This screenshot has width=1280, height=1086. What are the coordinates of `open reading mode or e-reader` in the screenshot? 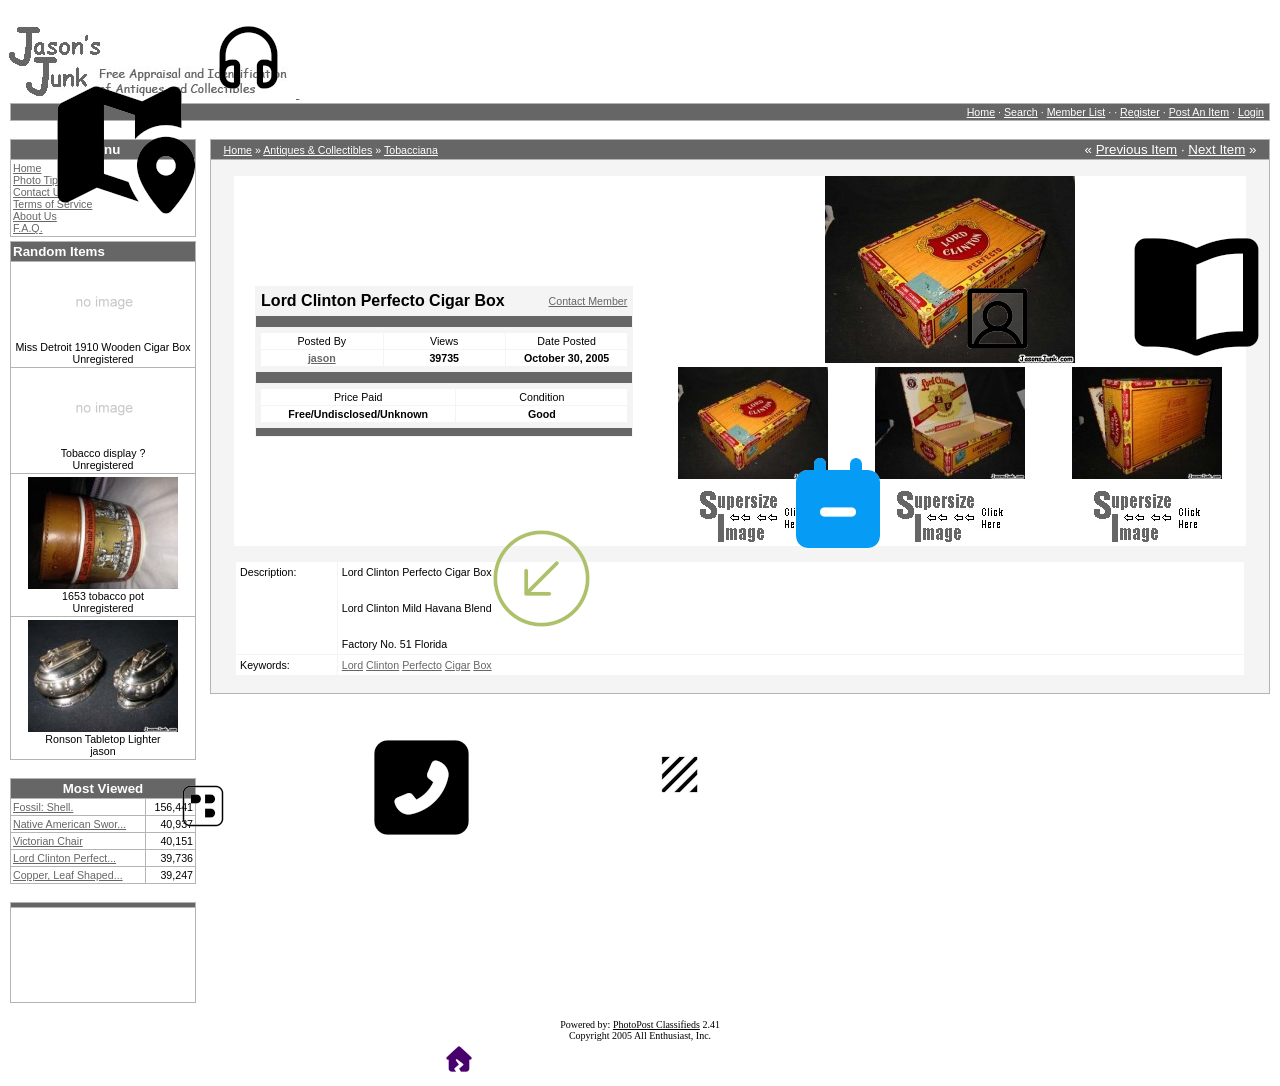 It's located at (1196, 292).